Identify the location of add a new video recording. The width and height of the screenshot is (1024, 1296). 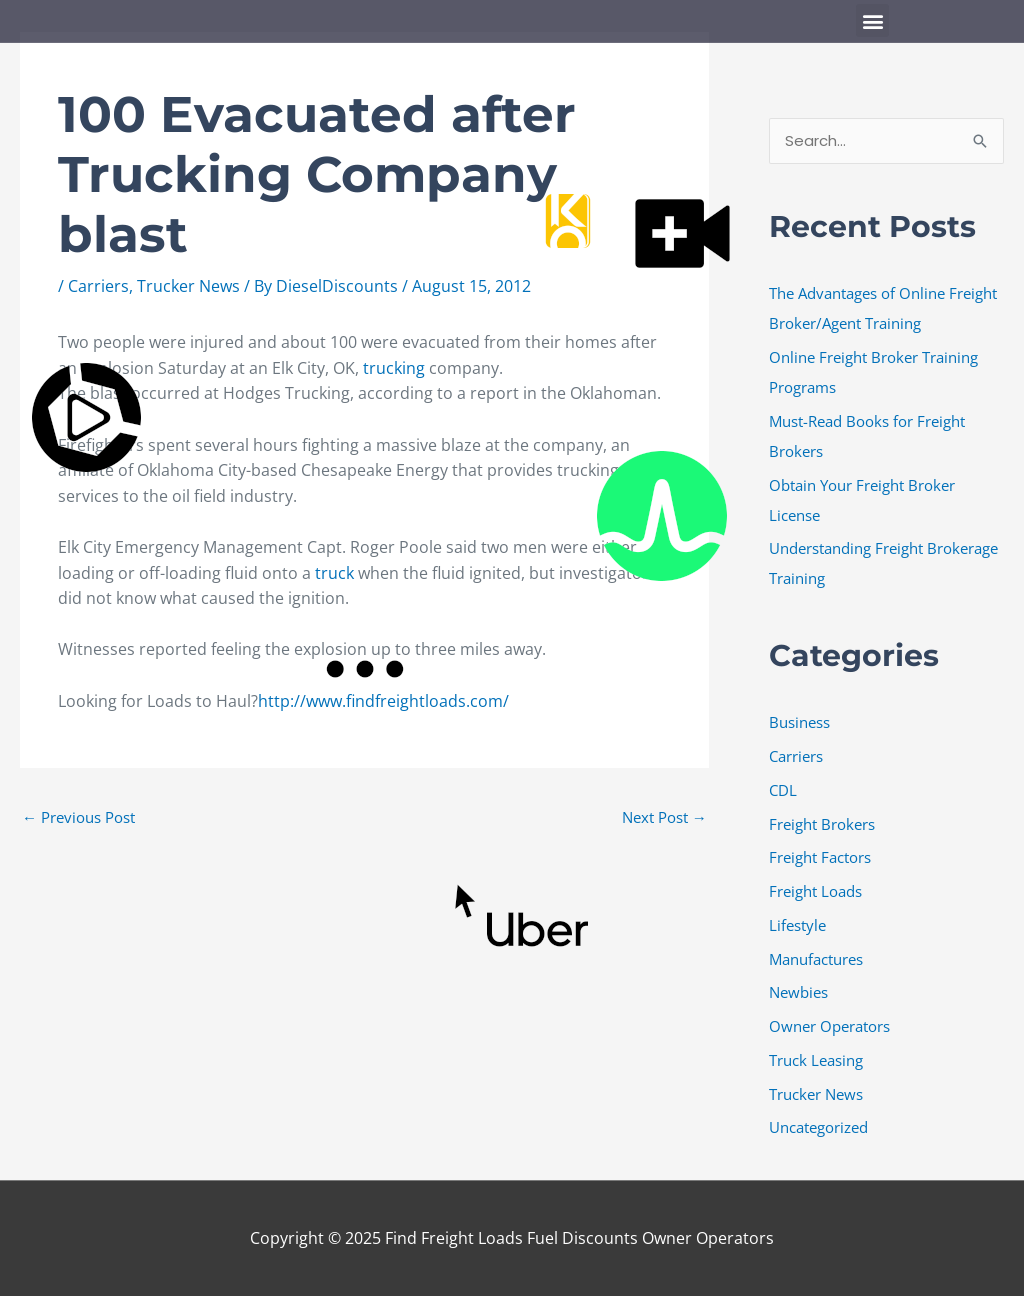
(682, 233).